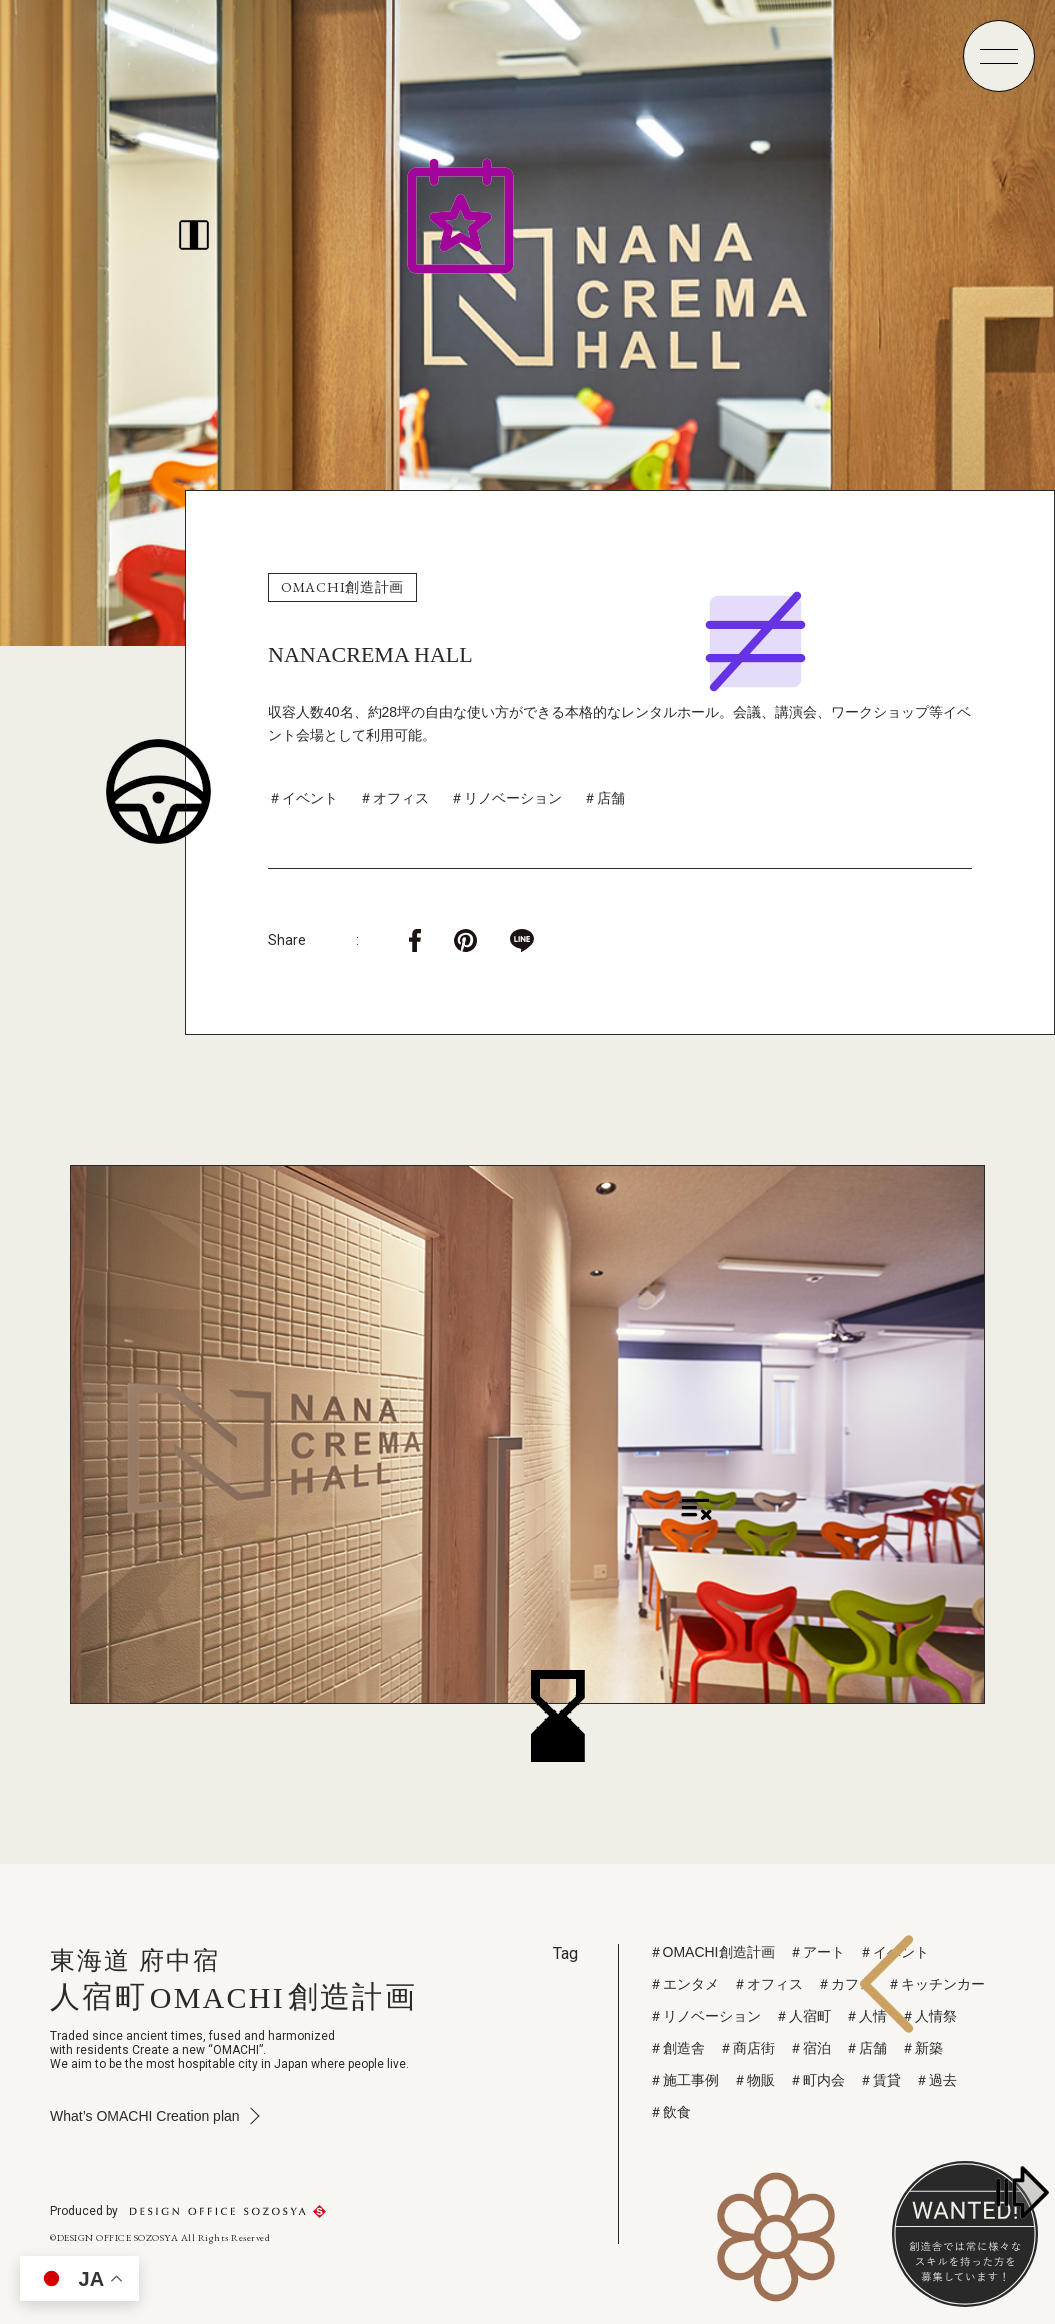 This screenshot has width=1055, height=2324. What do you see at coordinates (460, 220) in the screenshot?
I see `view favorite or starred events` at bounding box center [460, 220].